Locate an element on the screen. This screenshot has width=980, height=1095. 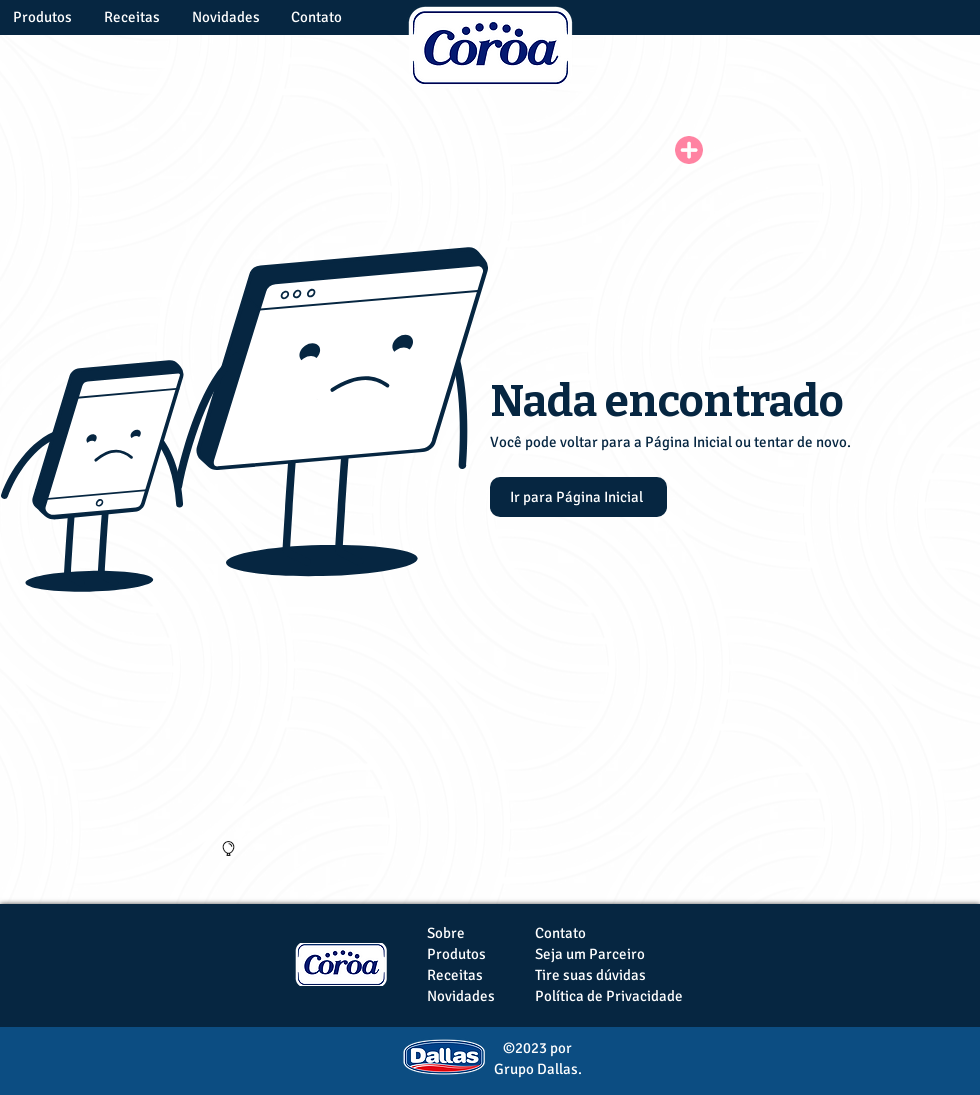
add a new item to your feed is located at coordinates (689, 150).